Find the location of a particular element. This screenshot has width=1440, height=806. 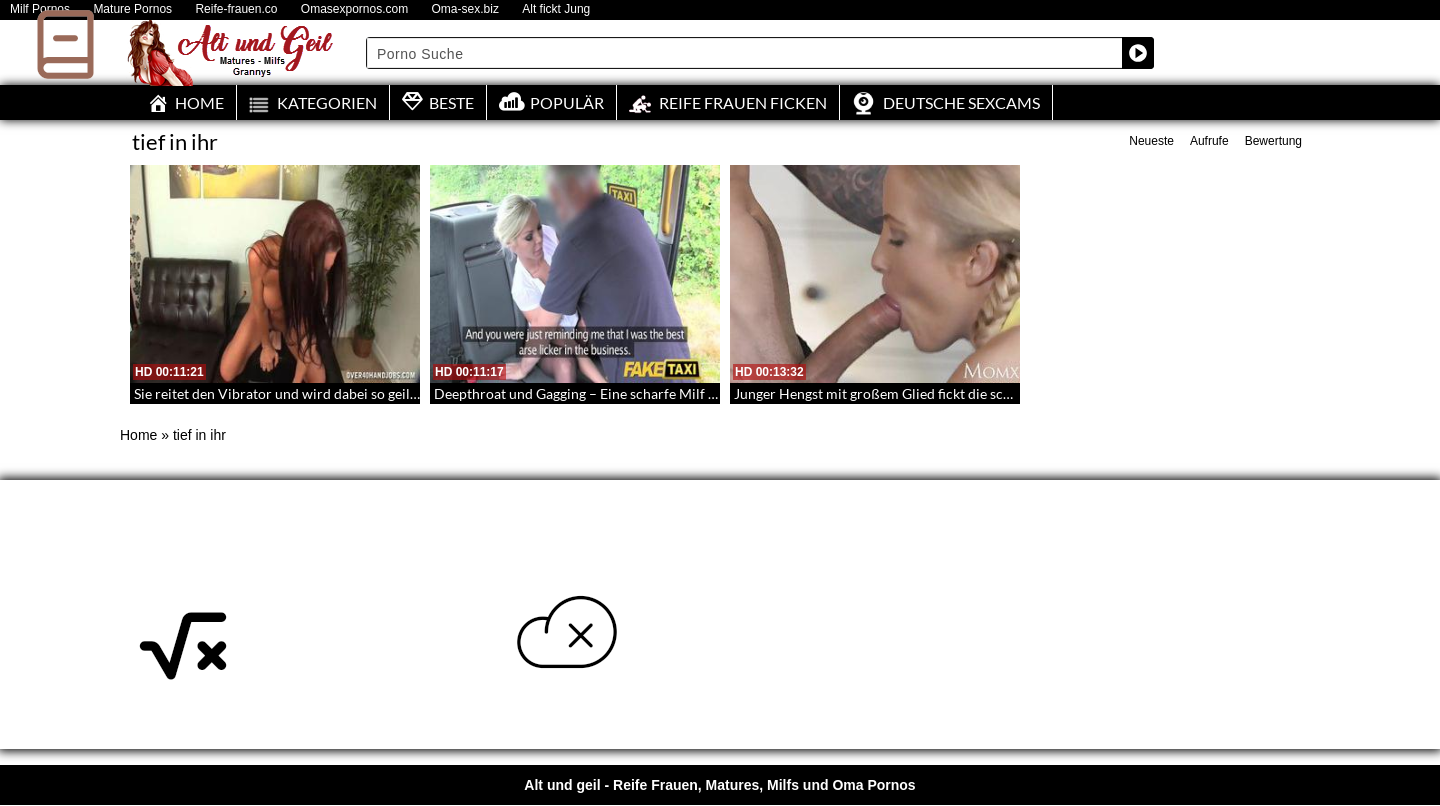

disconnect from cloud storage is located at coordinates (567, 632).